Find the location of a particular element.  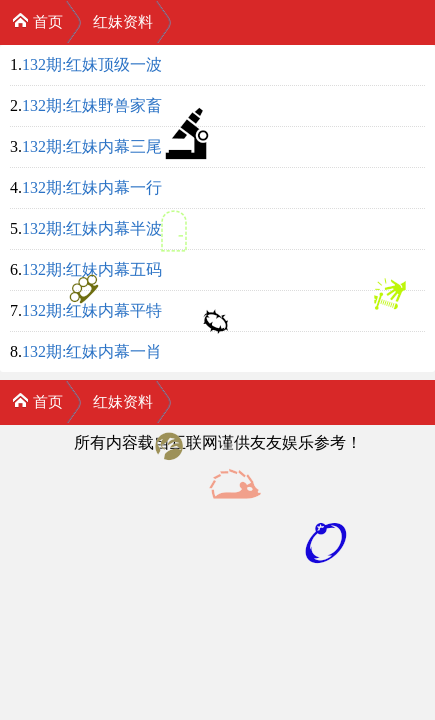

discover a hidden passage or secret area is located at coordinates (174, 231).